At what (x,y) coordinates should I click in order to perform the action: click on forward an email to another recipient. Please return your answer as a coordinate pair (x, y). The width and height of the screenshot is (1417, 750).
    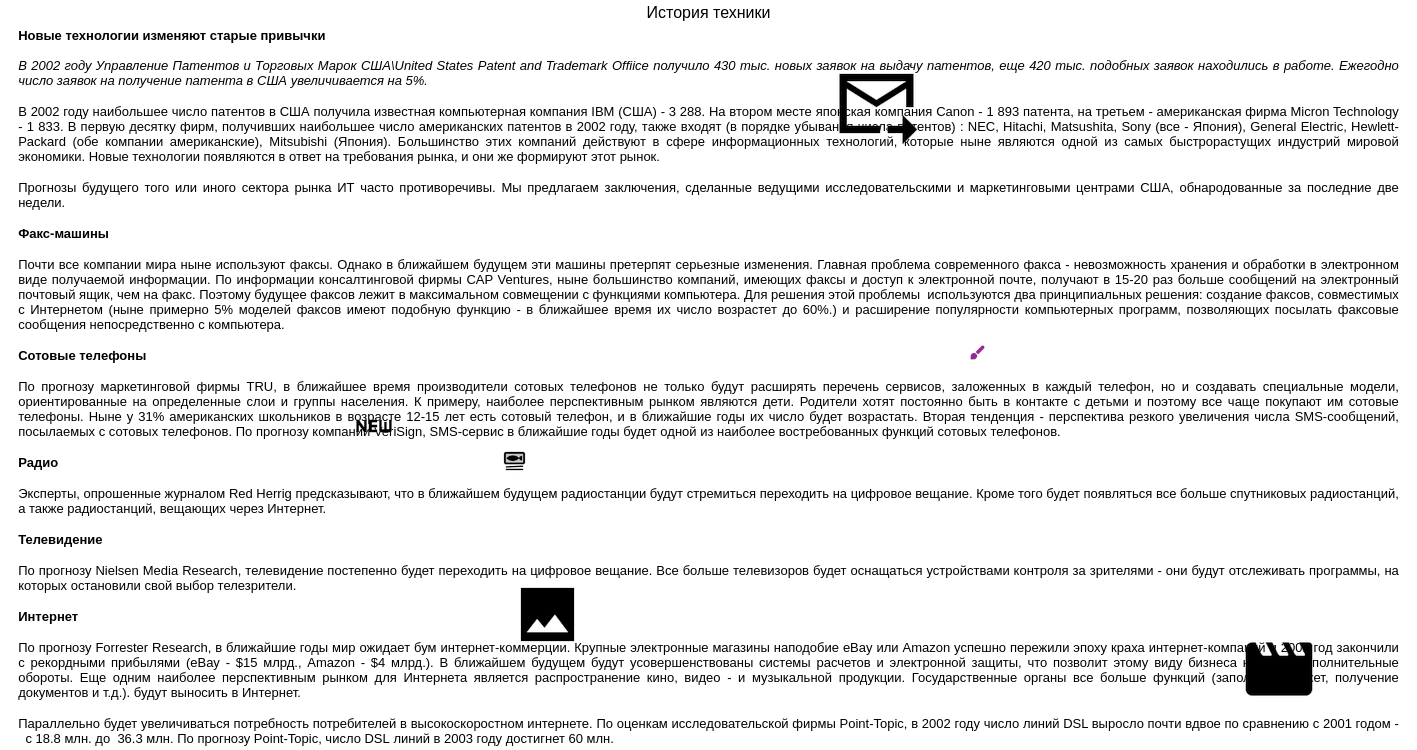
    Looking at the image, I should click on (876, 103).